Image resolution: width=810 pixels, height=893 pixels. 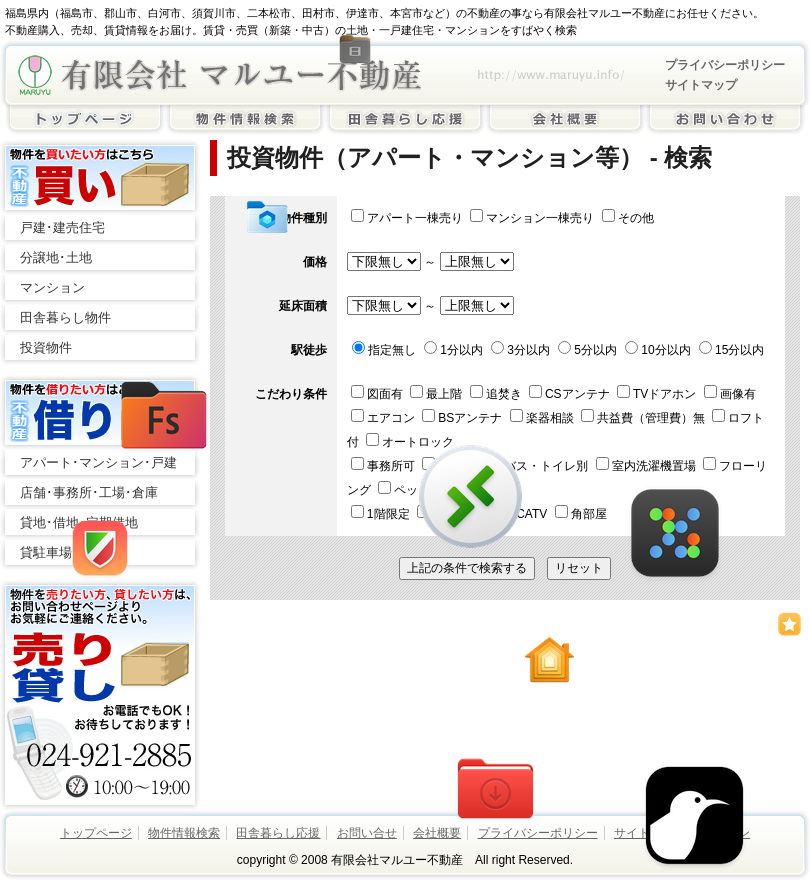 I want to click on open cinny matrix messaging client, so click(x=694, y=815).